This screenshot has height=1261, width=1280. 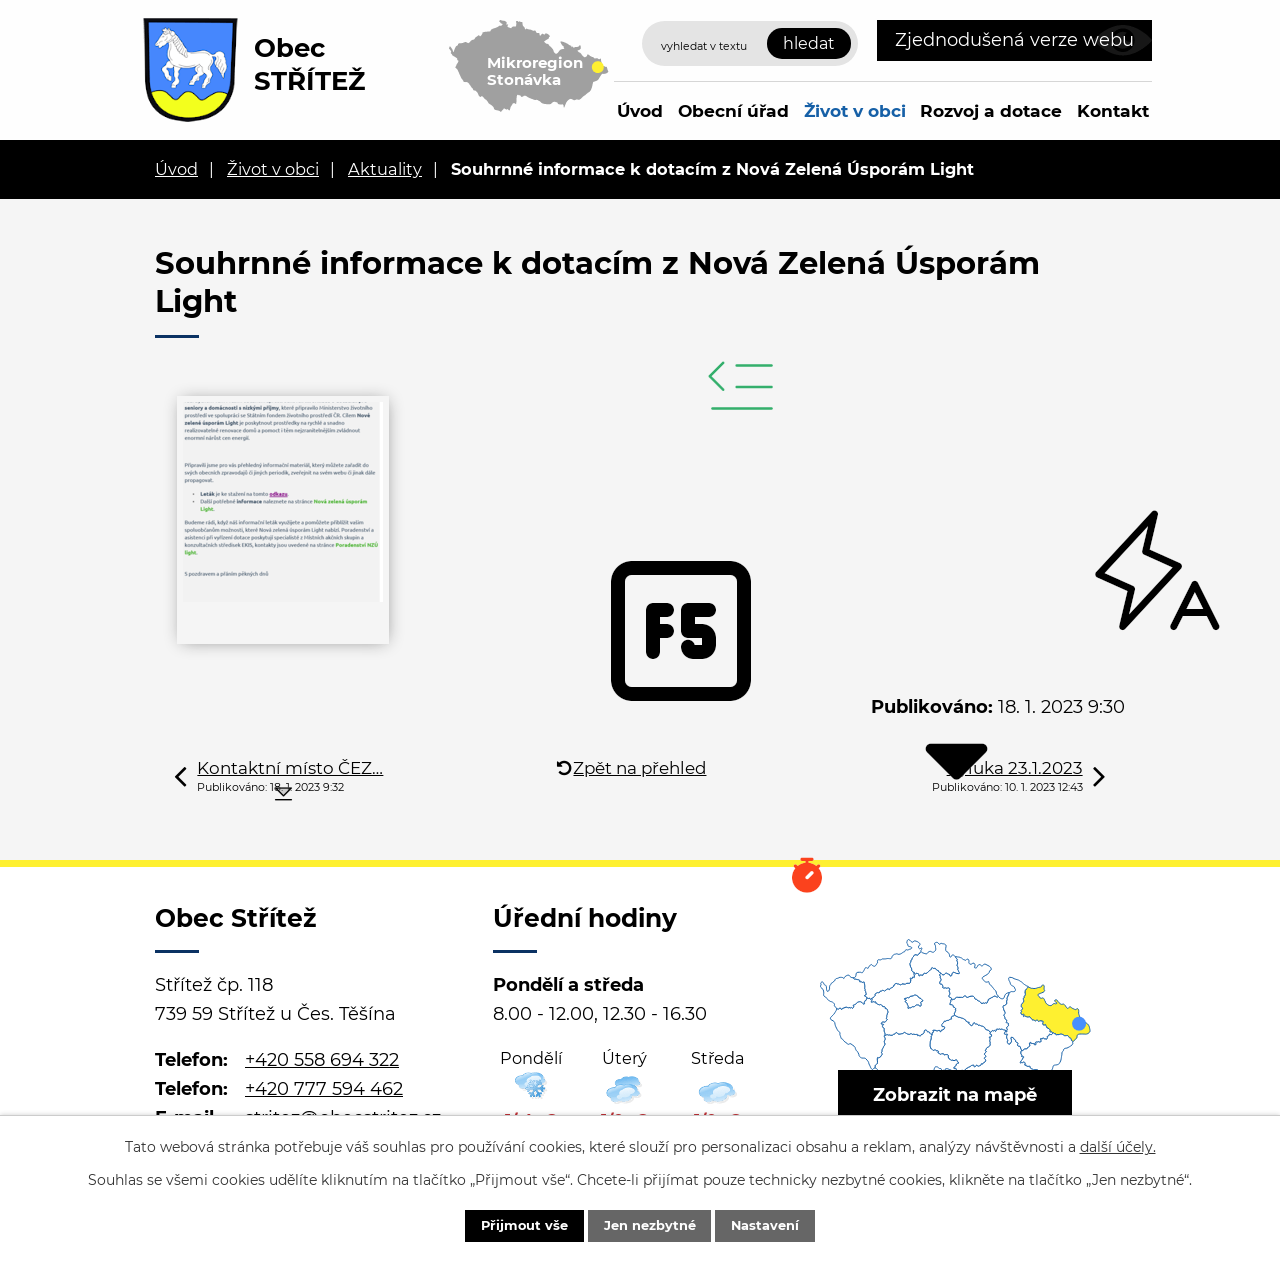 What do you see at coordinates (956, 738) in the screenshot?
I see `sort items in descending order` at bounding box center [956, 738].